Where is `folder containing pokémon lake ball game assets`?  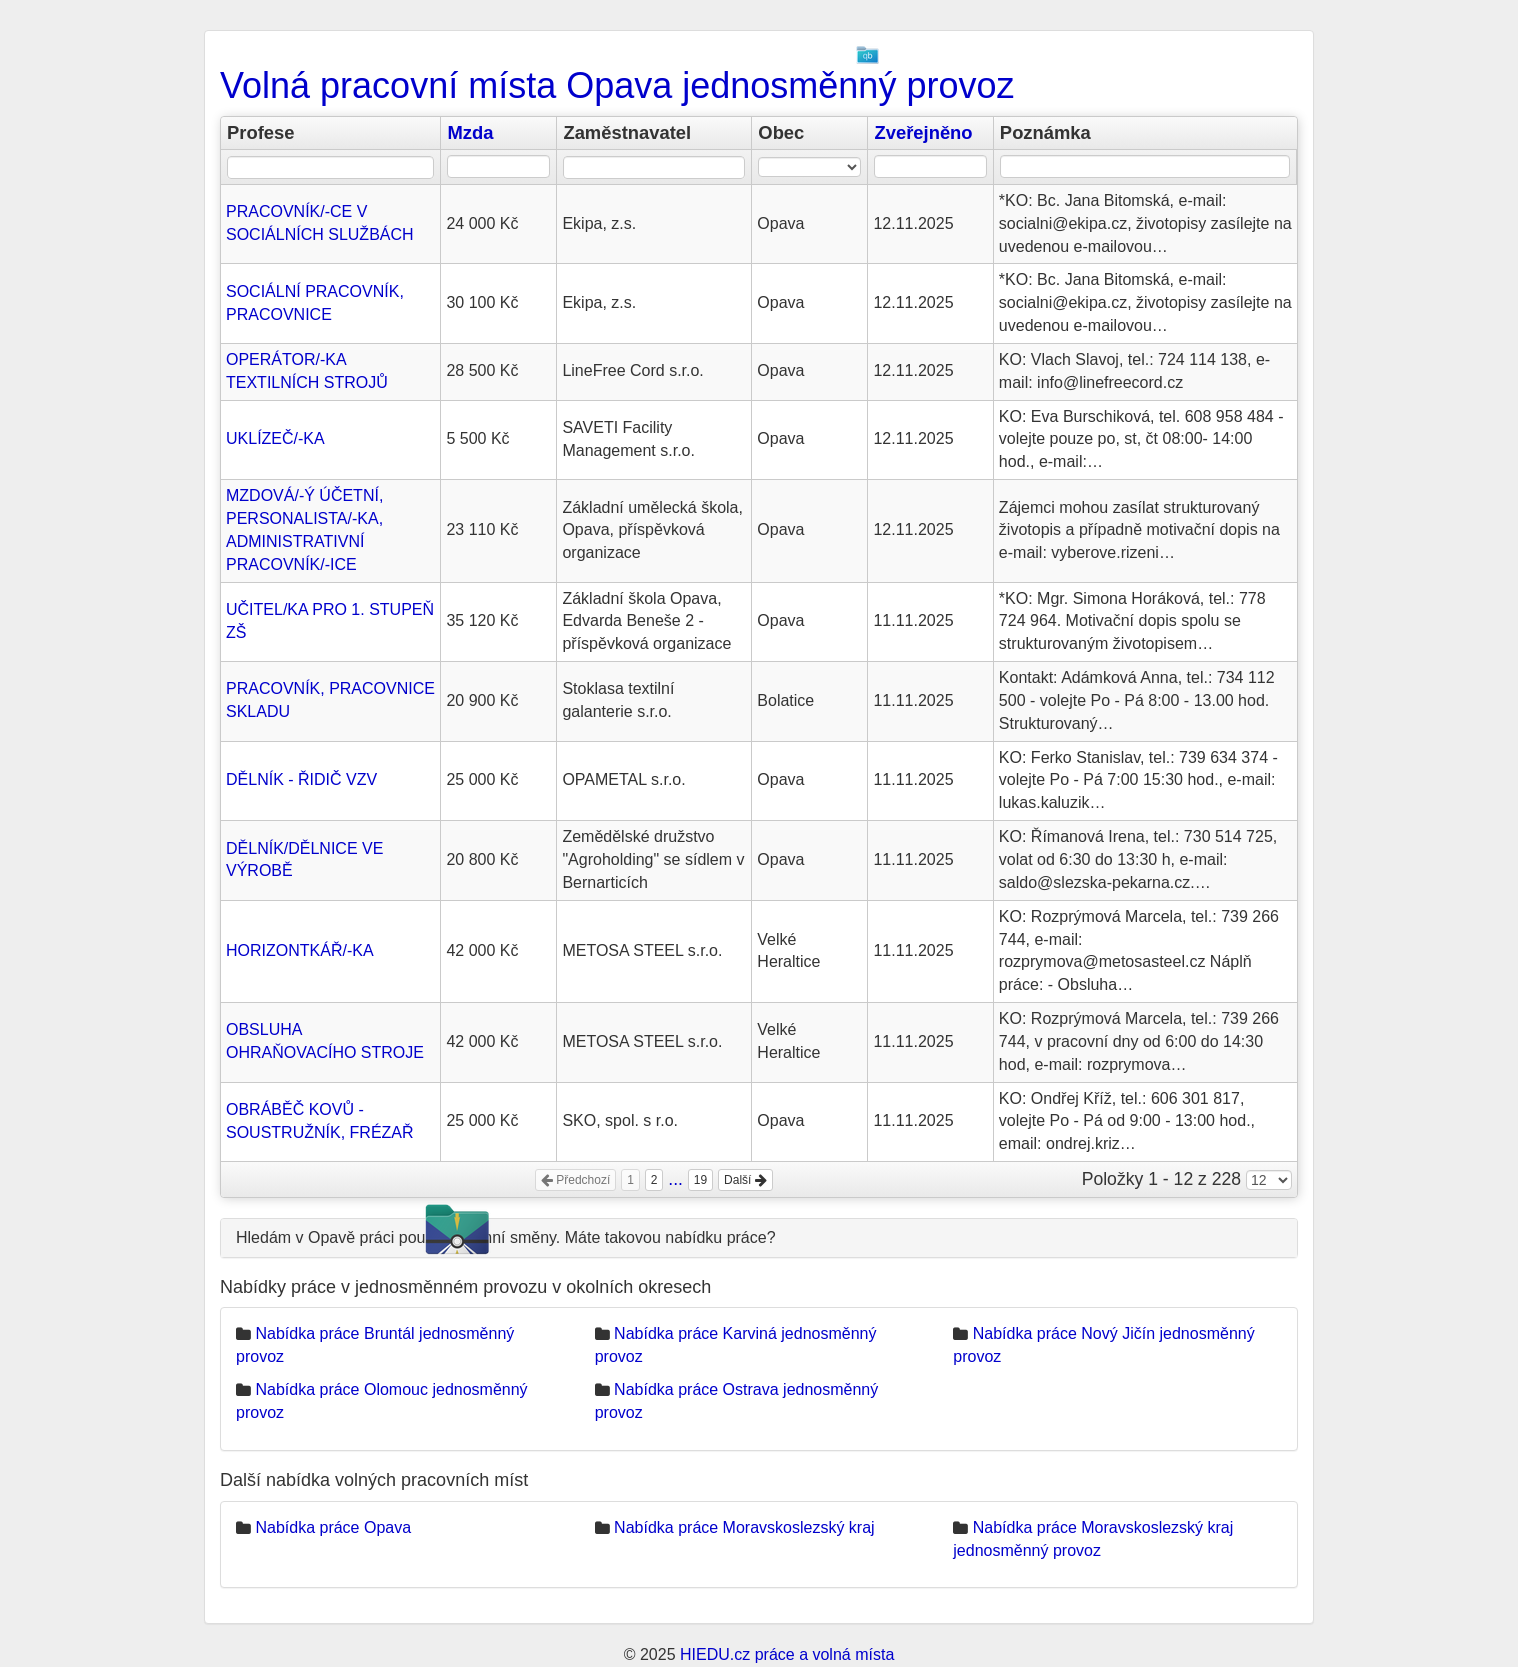 folder containing pokémon lake ball game assets is located at coordinates (457, 1231).